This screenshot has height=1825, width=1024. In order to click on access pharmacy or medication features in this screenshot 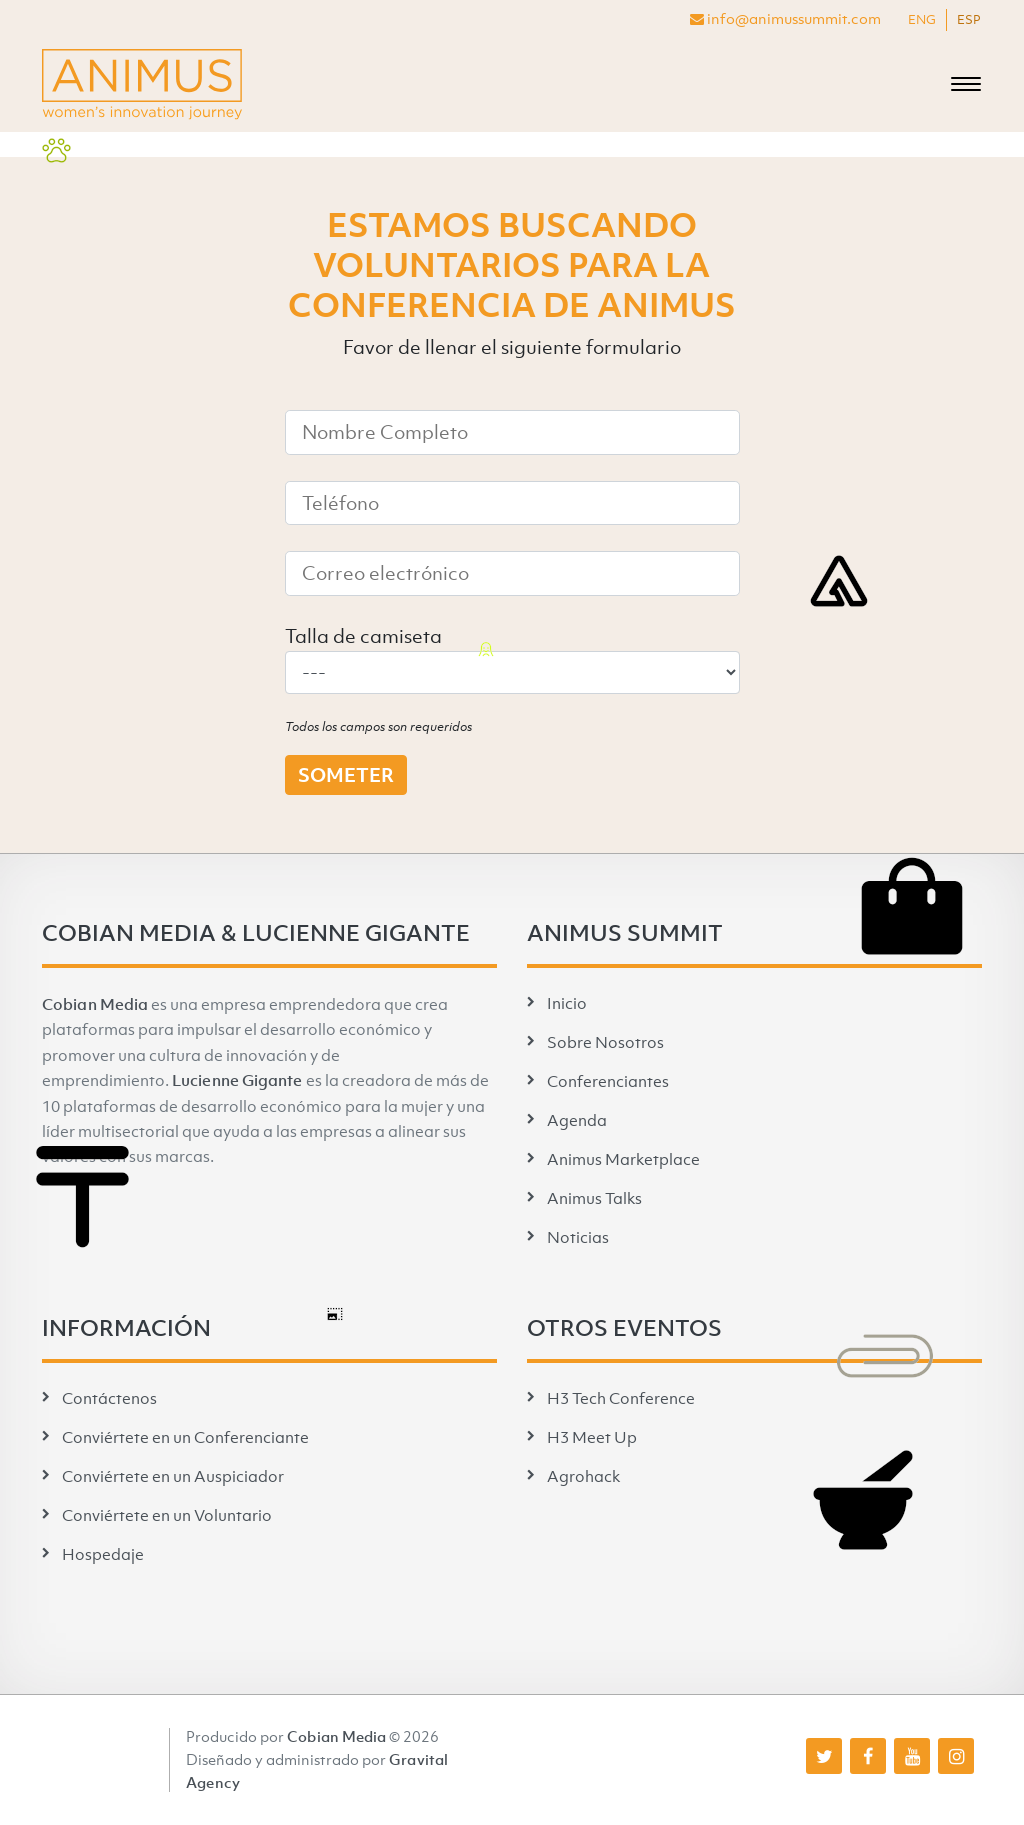, I will do `click(863, 1500)`.